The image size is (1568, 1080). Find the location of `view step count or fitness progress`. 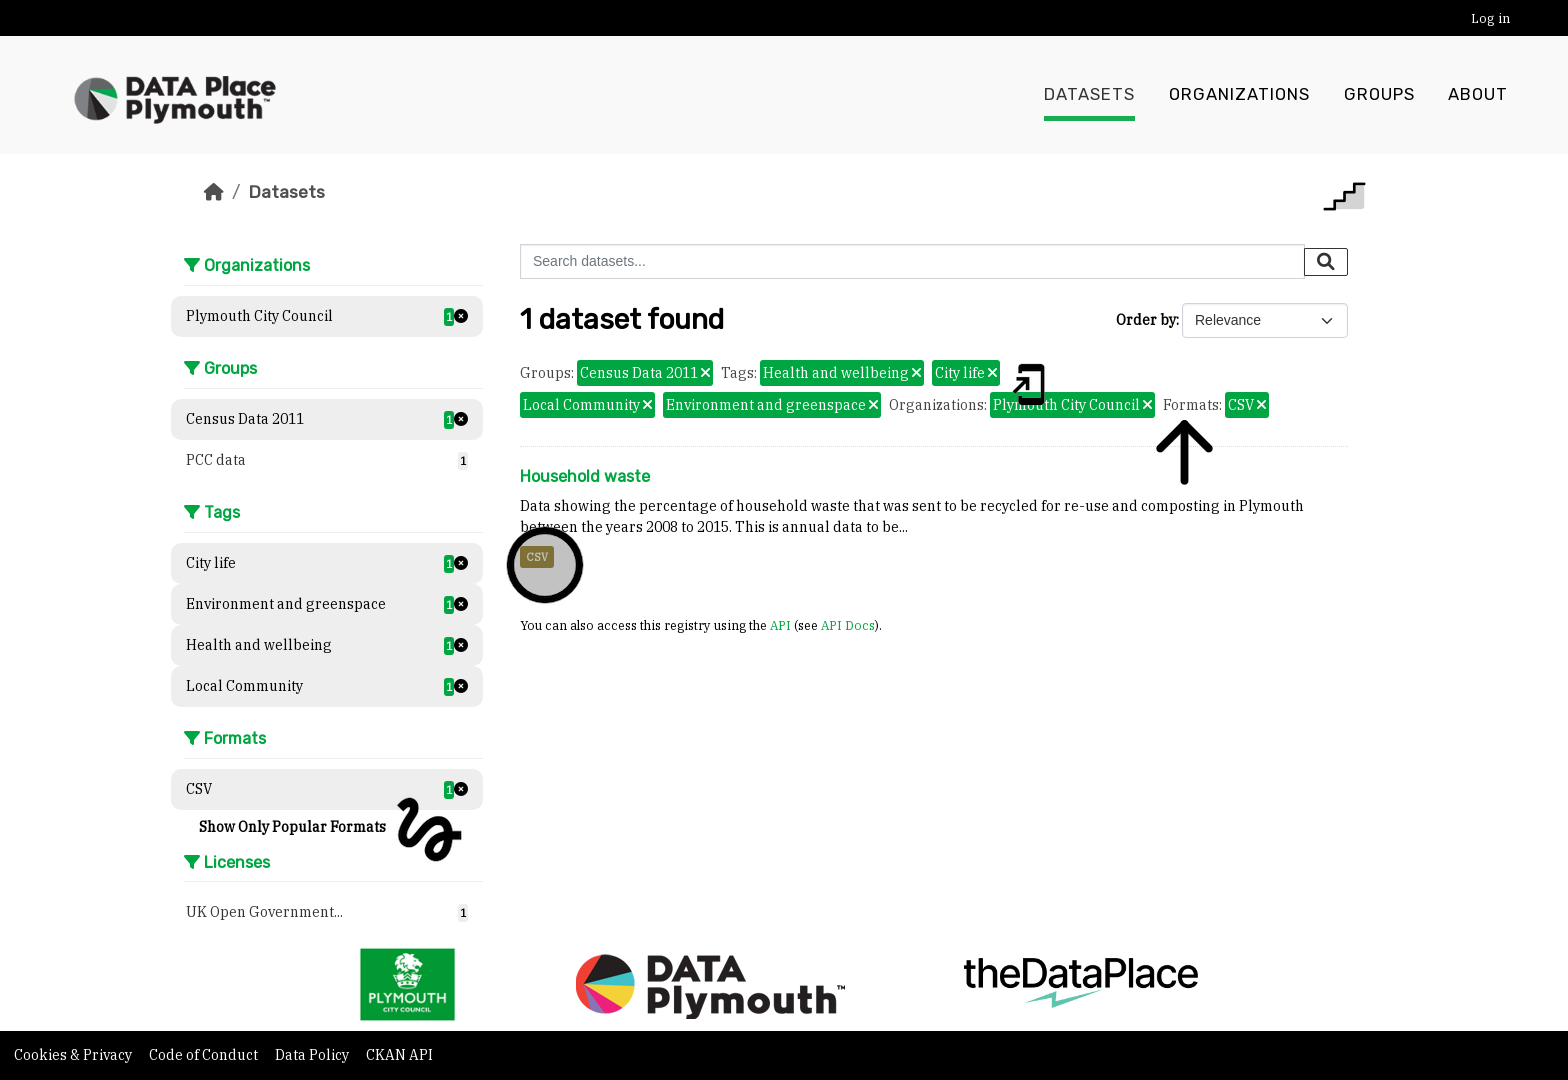

view step count or fitness progress is located at coordinates (1344, 196).